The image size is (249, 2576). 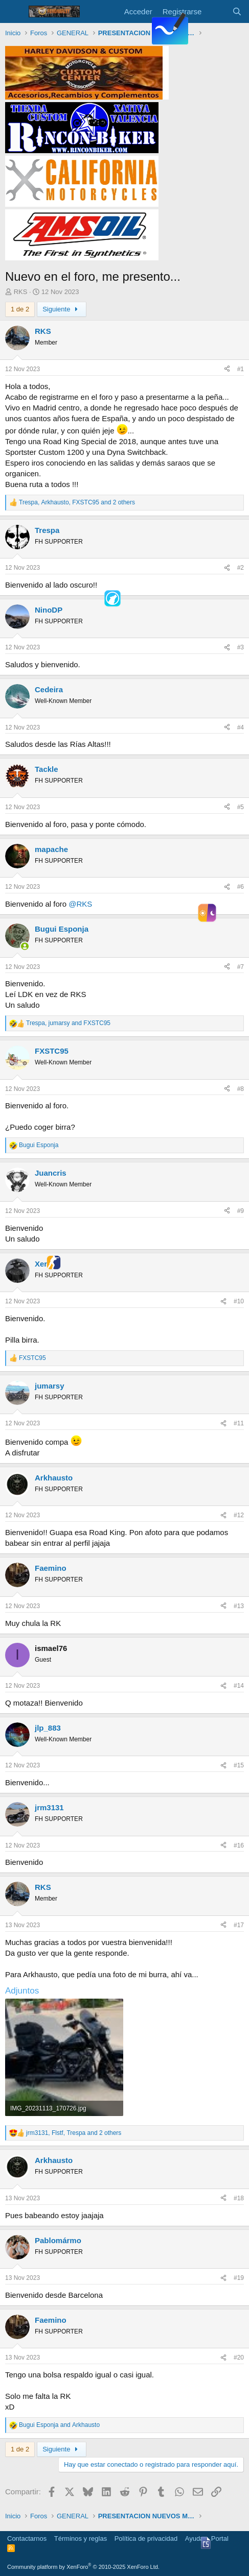 I want to click on open librewolf browser, so click(x=112, y=598).